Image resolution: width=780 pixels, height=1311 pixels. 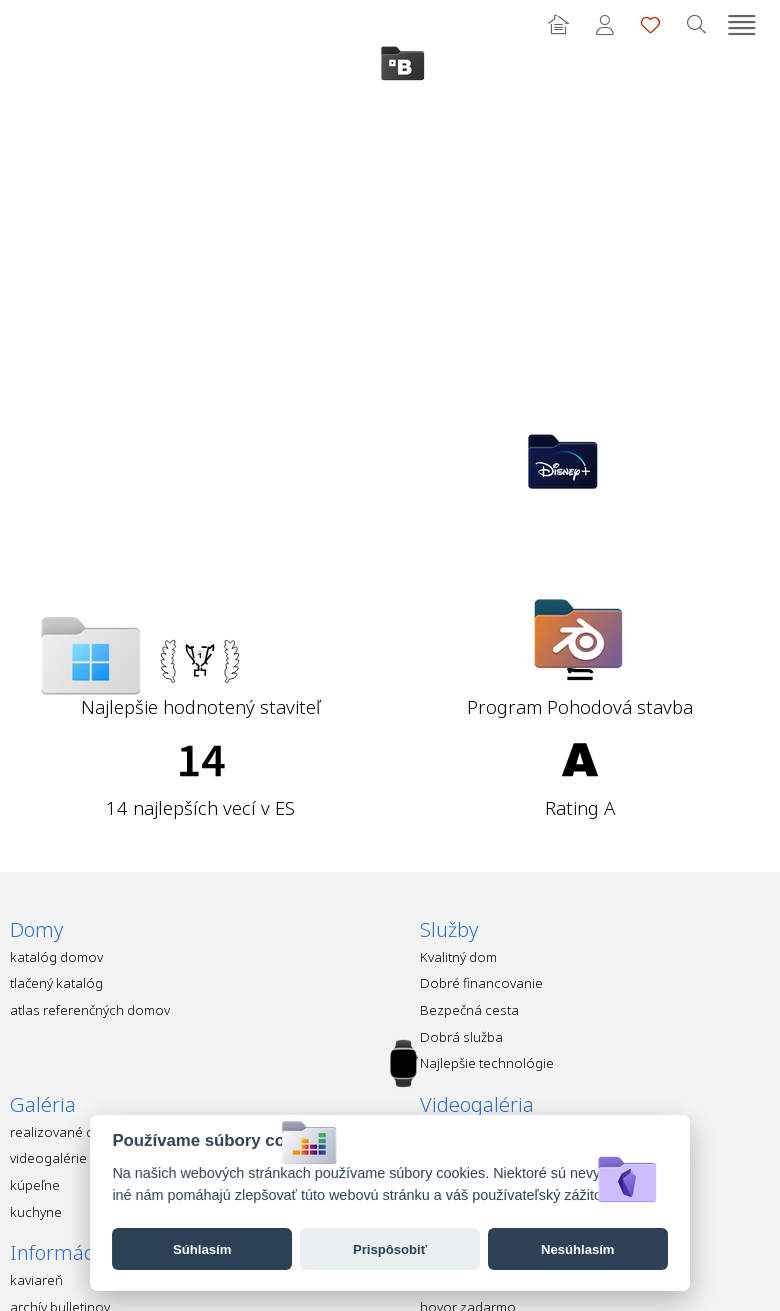 What do you see at coordinates (402, 64) in the screenshot?
I see `open bethesda.net game files folder` at bounding box center [402, 64].